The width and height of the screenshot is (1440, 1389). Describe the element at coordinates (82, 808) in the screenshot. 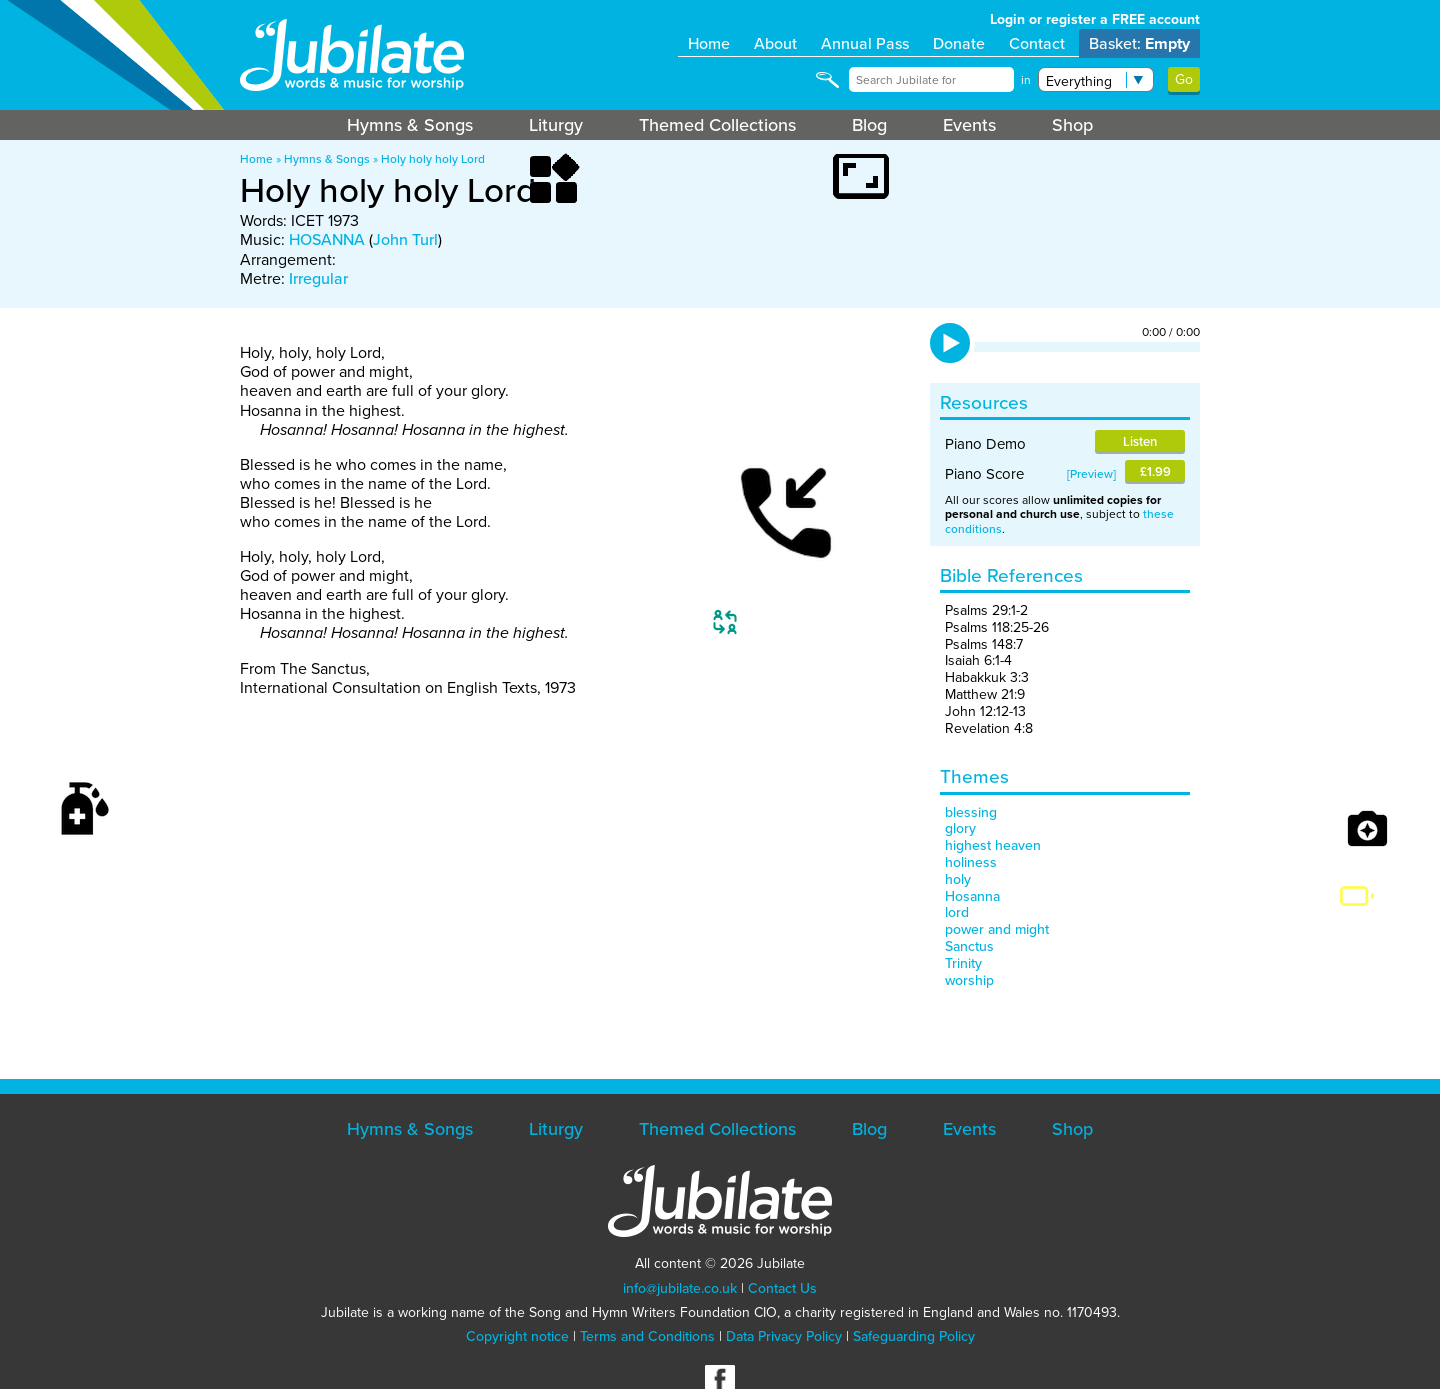

I see `access hand sanitizer station location` at that location.